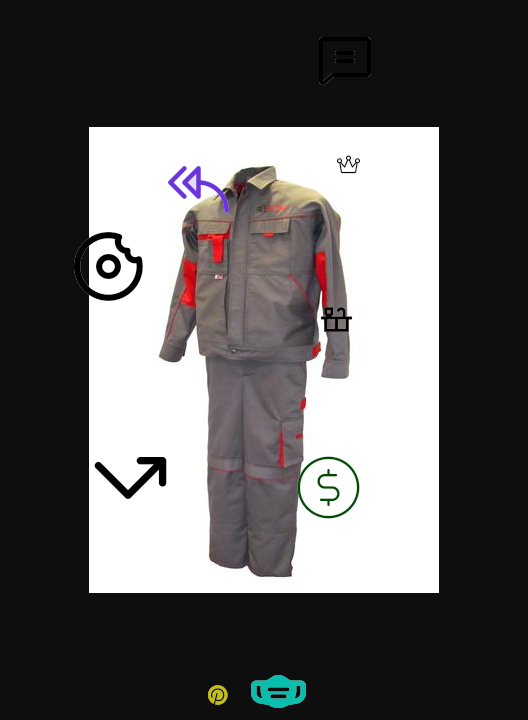  I want to click on view account balance or financial summary, so click(328, 487).